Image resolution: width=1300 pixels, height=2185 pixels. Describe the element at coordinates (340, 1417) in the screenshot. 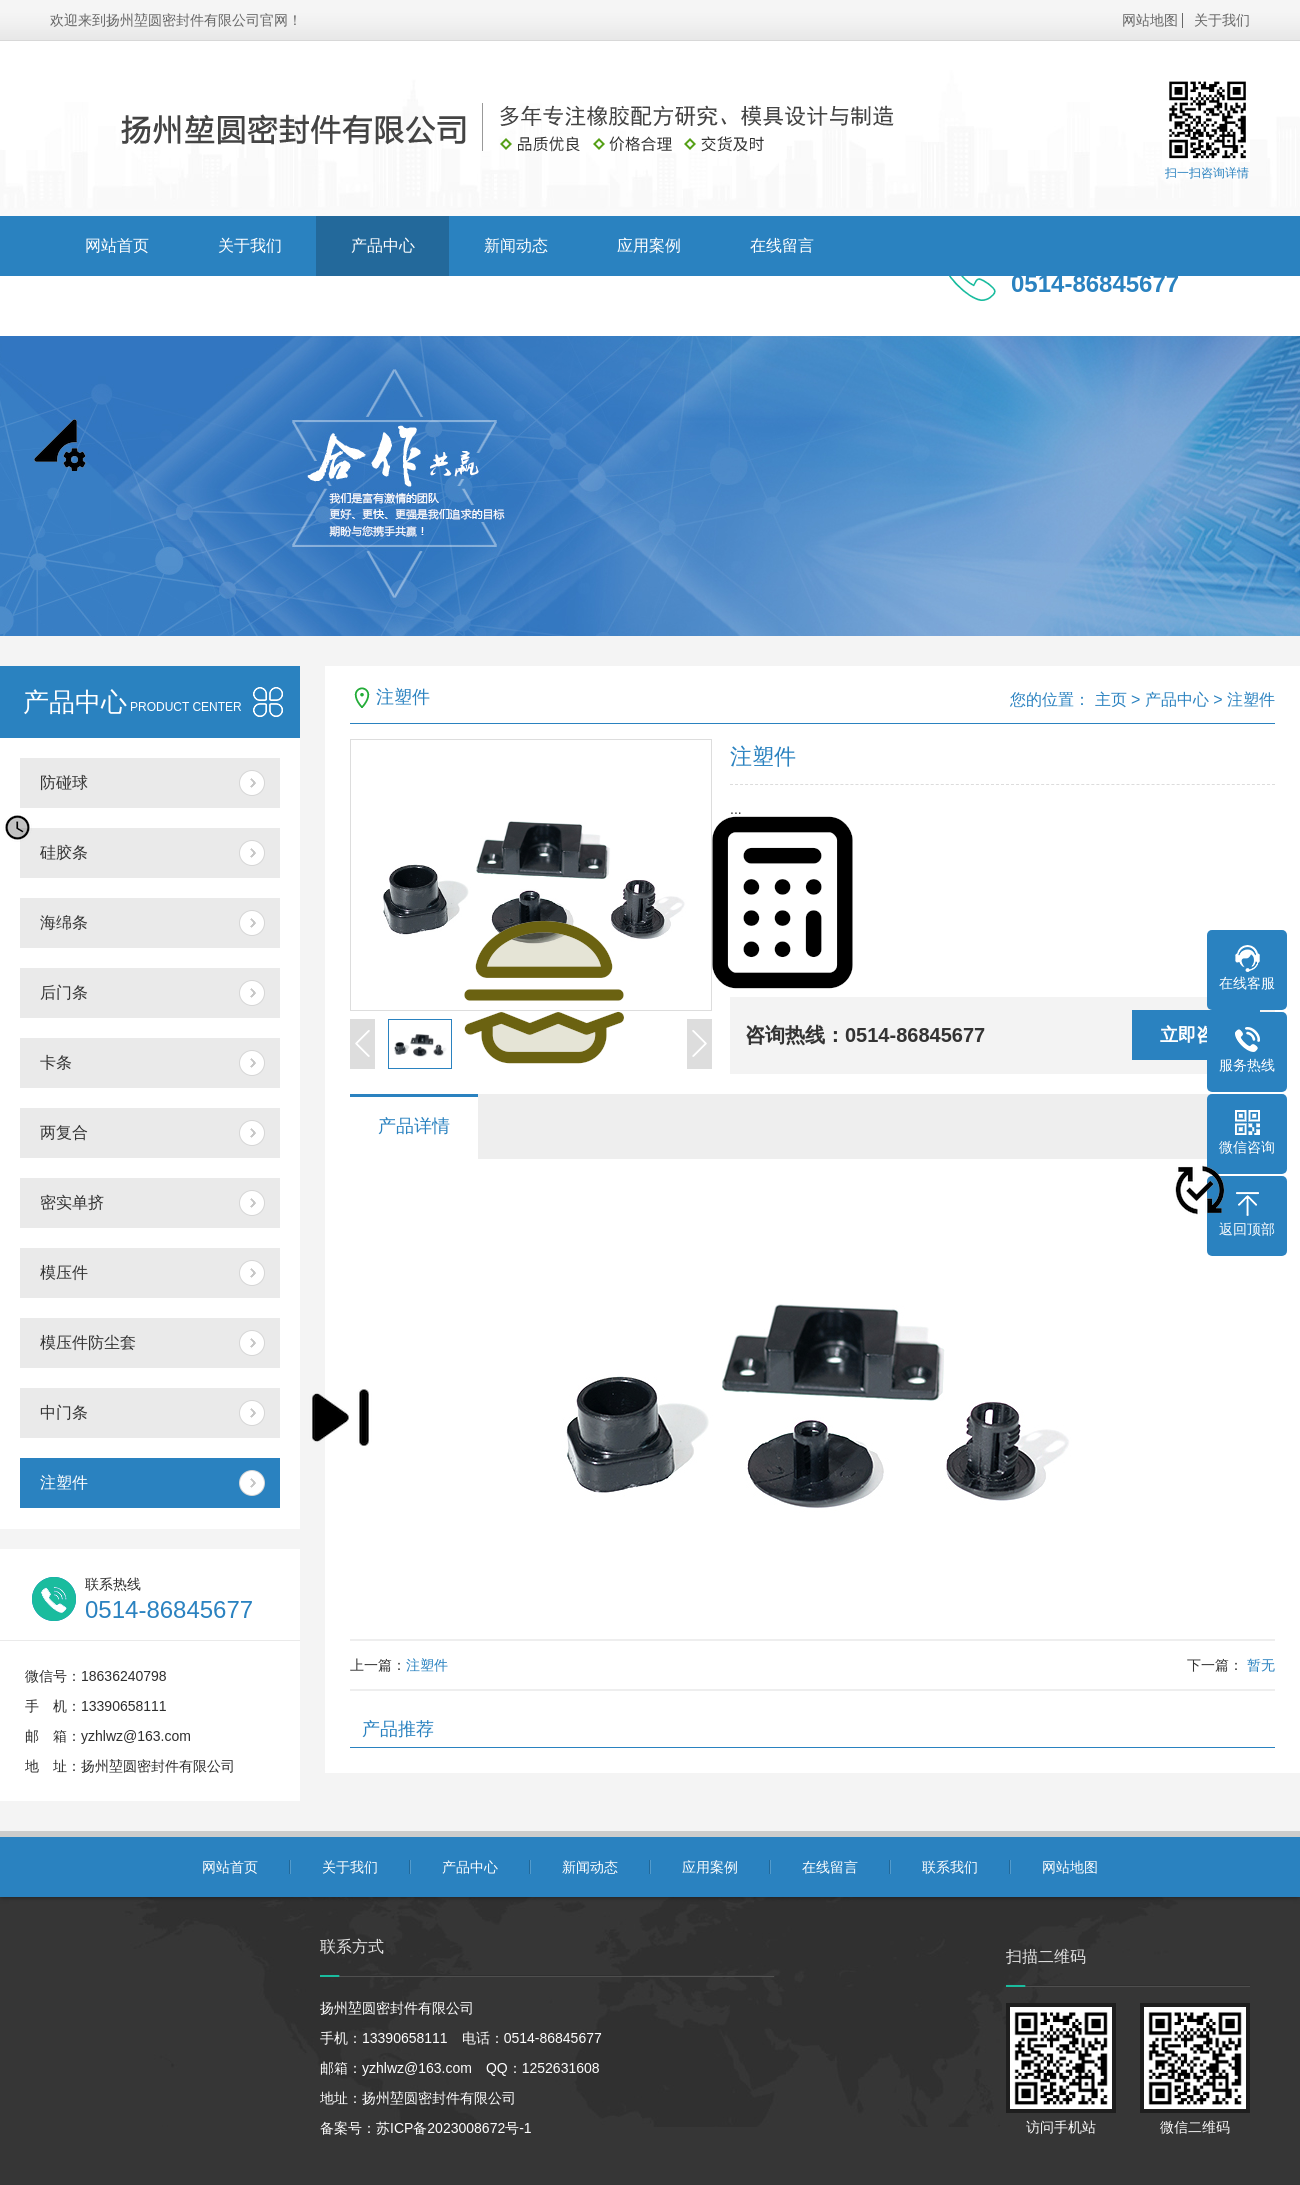

I see `skip to the next track or video` at that location.